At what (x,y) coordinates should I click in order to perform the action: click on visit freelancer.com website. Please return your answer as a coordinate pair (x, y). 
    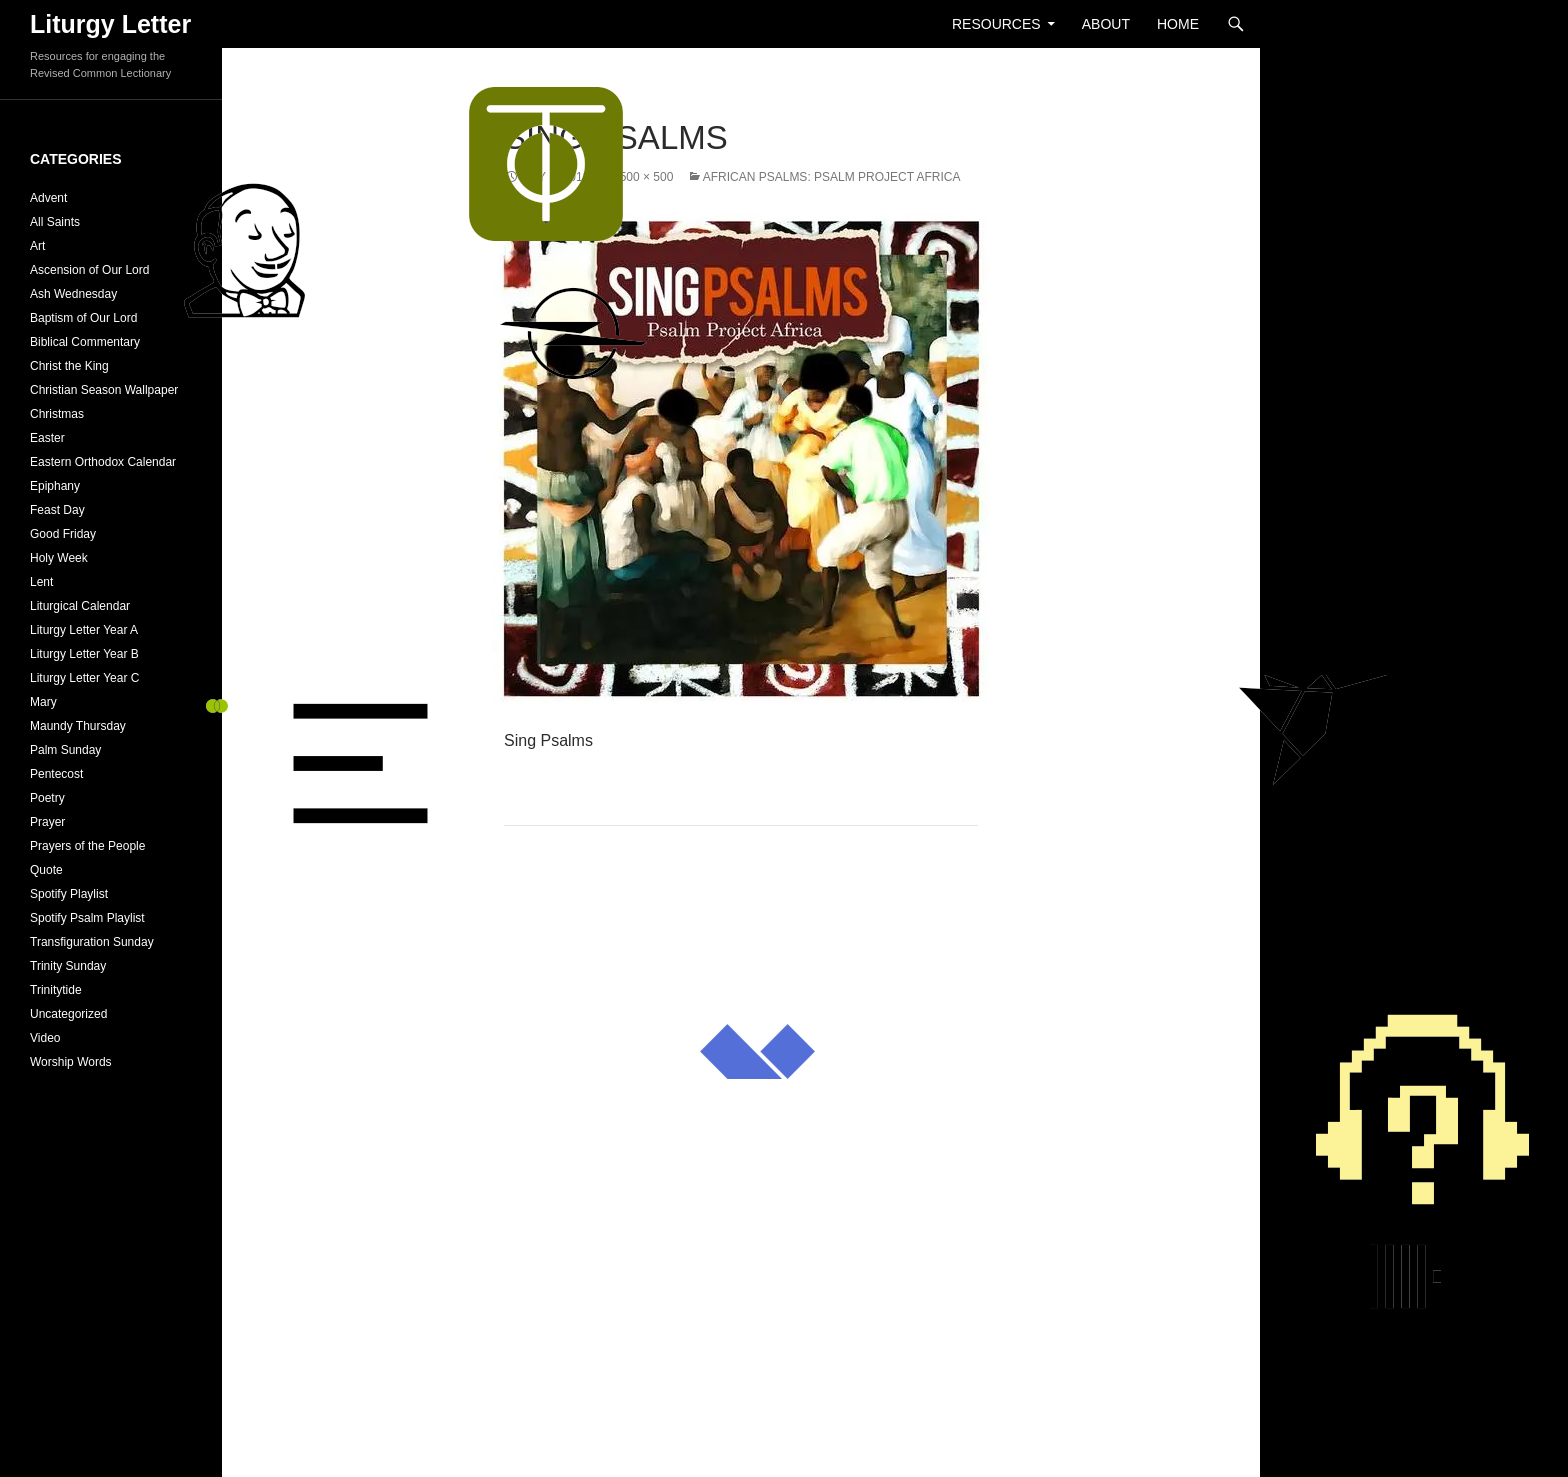
    Looking at the image, I should click on (1313, 730).